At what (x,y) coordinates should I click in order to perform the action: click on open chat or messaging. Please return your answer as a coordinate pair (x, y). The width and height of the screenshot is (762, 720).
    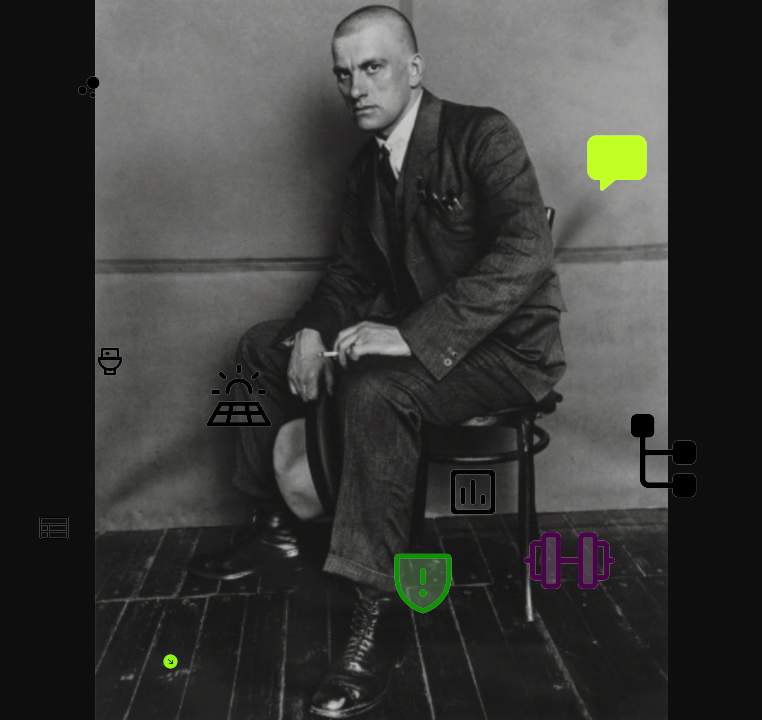
    Looking at the image, I should click on (617, 163).